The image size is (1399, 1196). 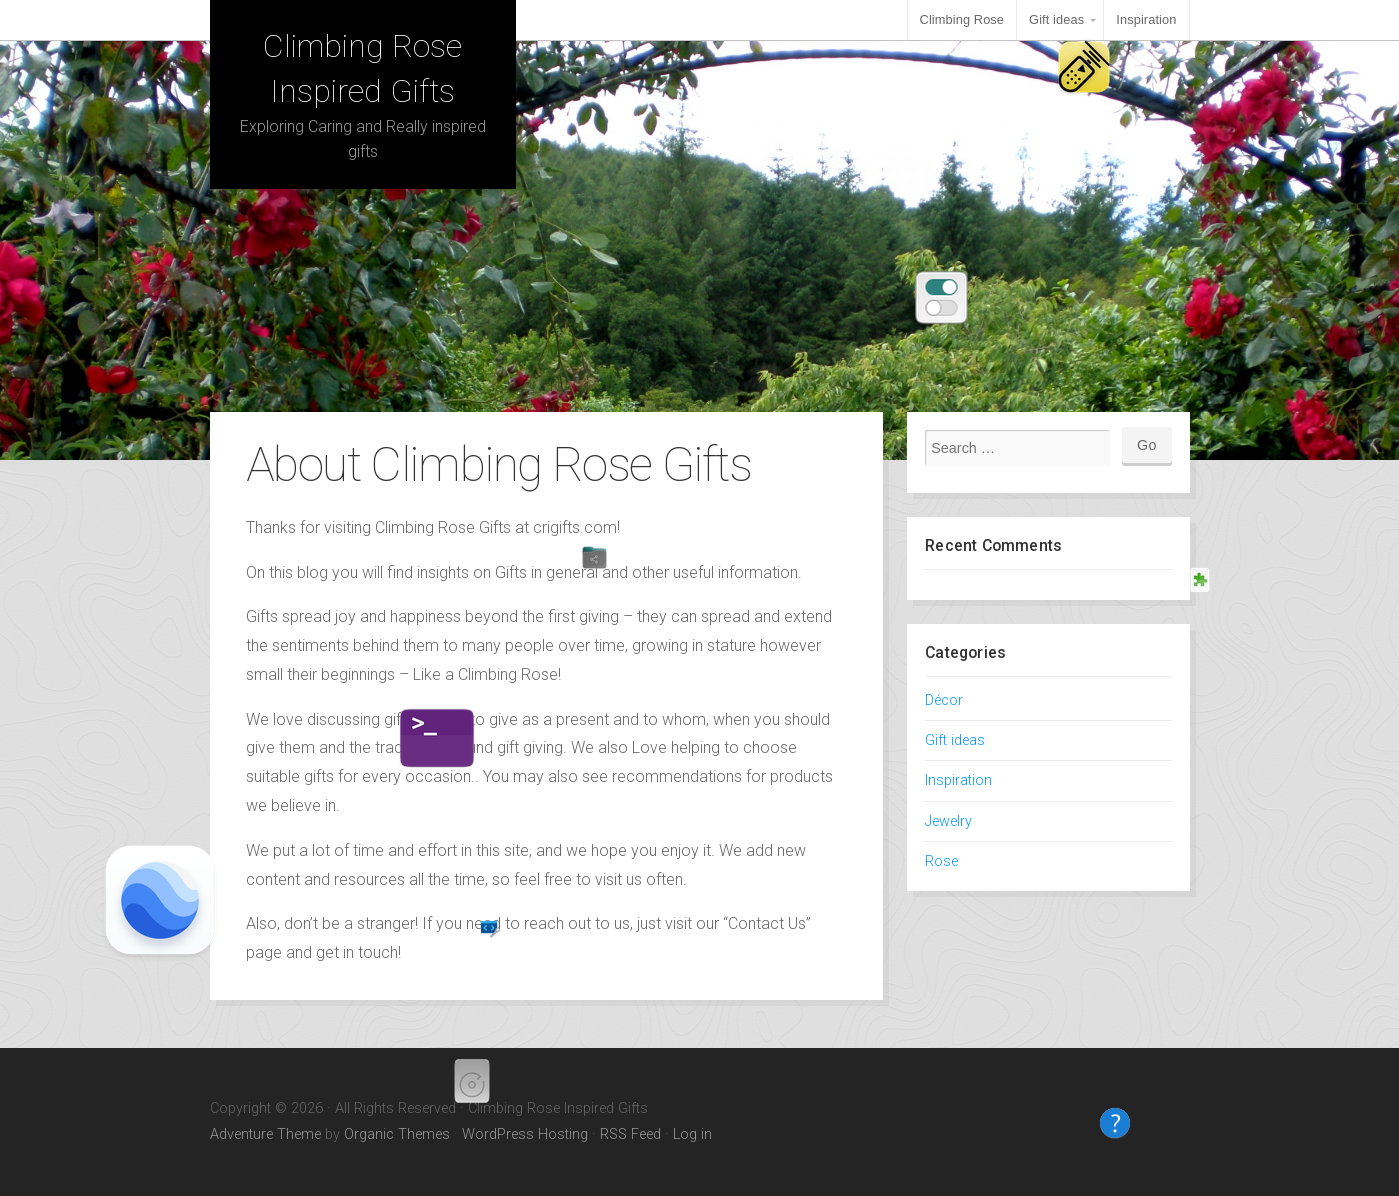 What do you see at coordinates (472, 1081) in the screenshot?
I see `access hard drive storage` at bounding box center [472, 1081].